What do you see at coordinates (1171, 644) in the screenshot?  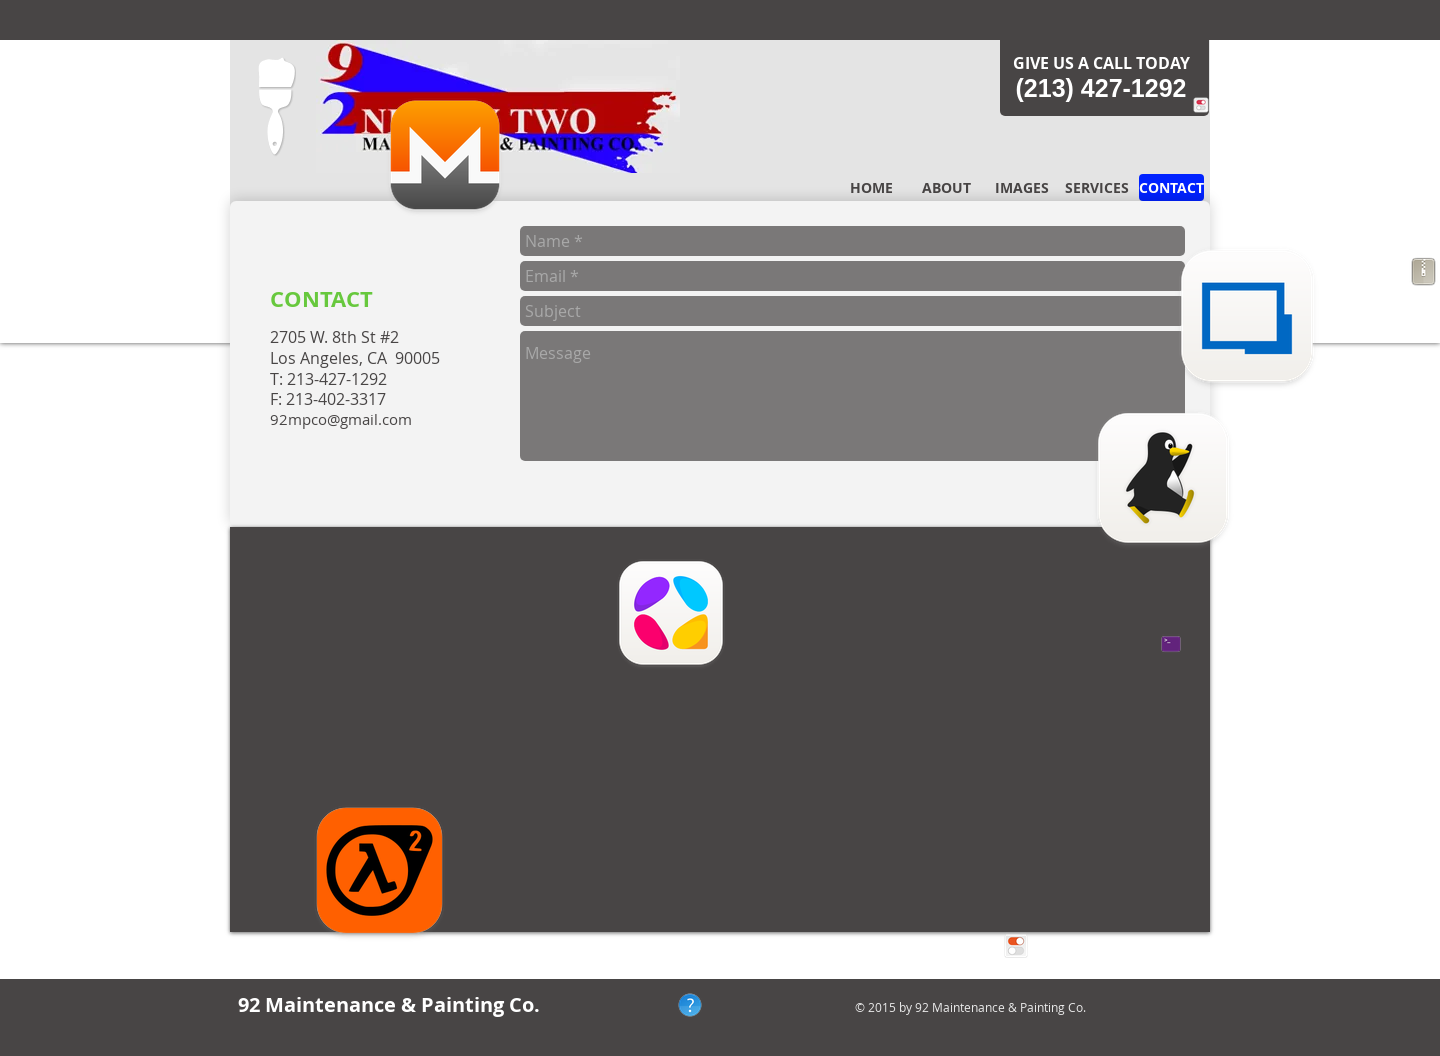 I see `open root terminal with administrator privileges` at bounding box center [1171, 644].